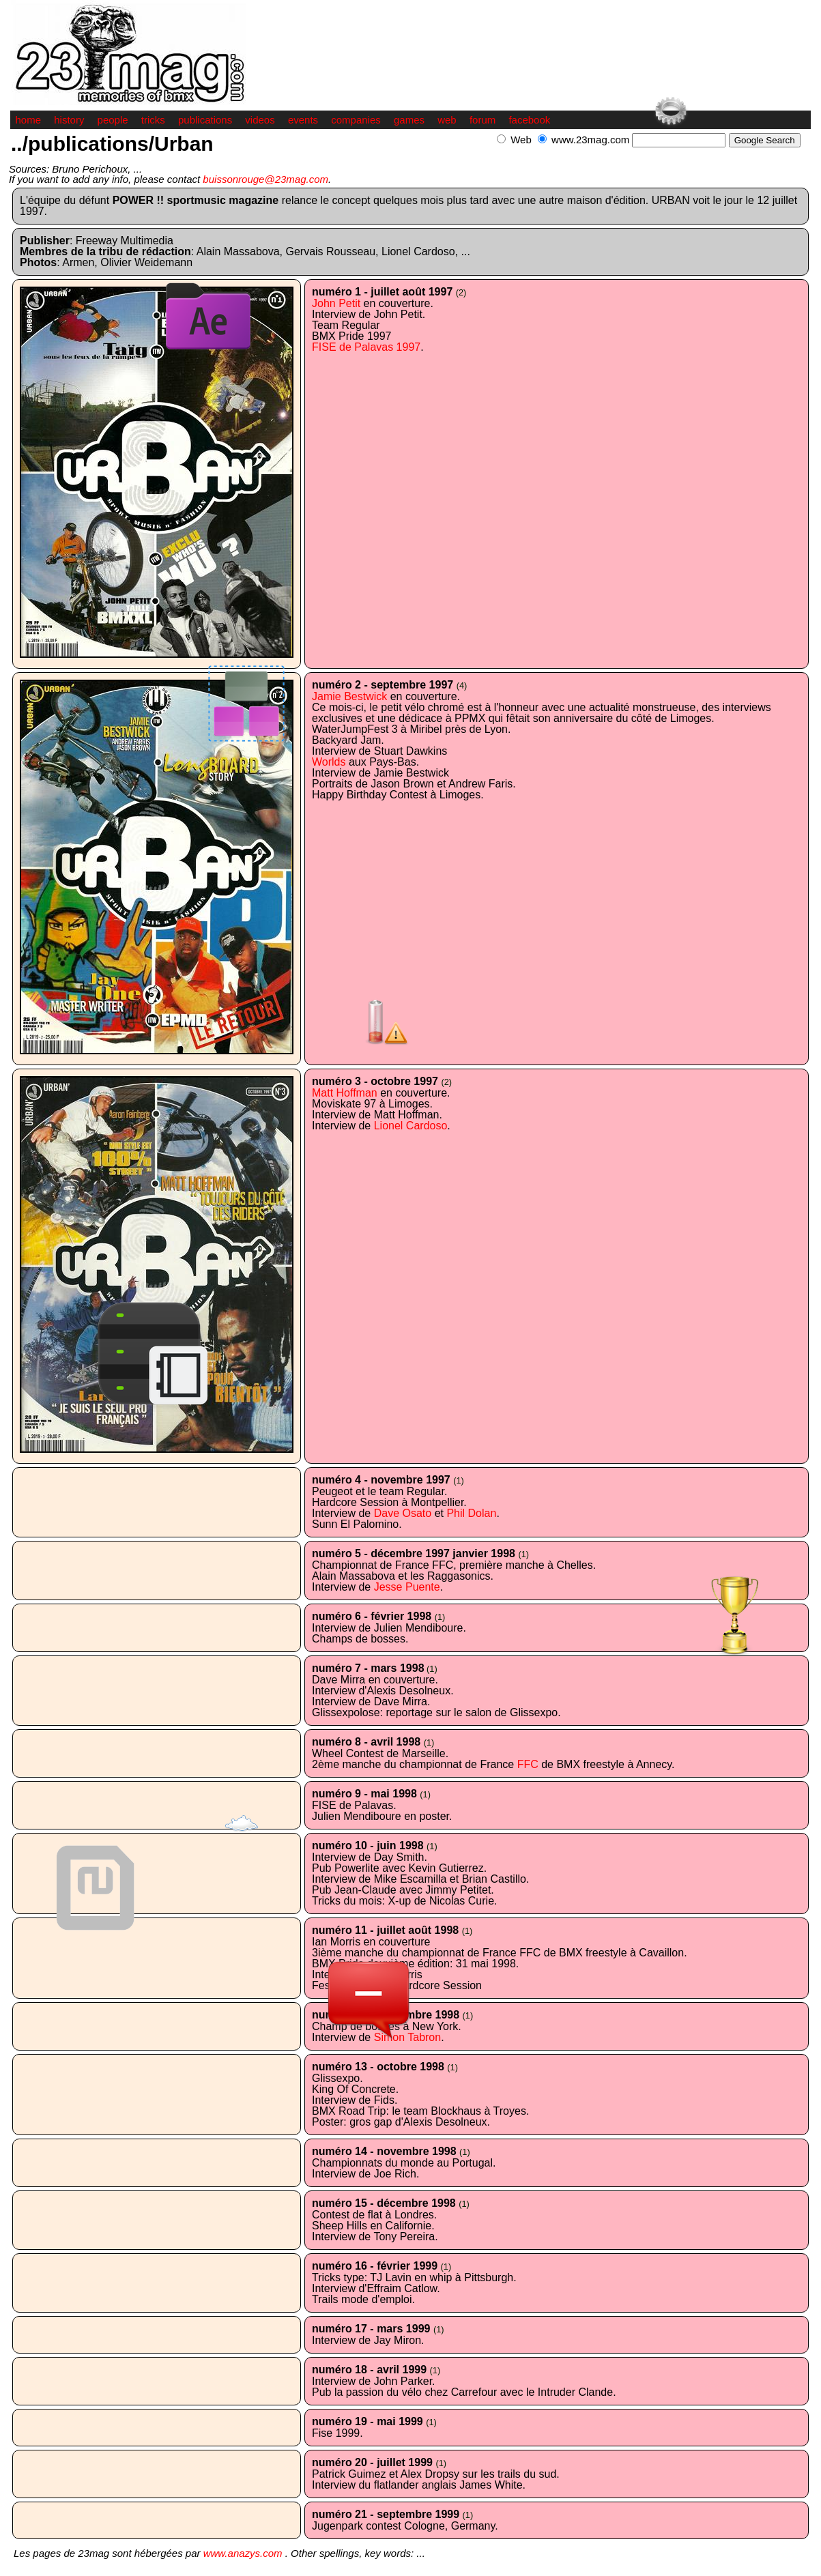 Image resolution: width=821 pixels, height=2576 pixels. What do you see at coordinates (369, 1999) in the screenshot?
I see `user status: busy or do not disturb` at bounding box center [369, 1999].